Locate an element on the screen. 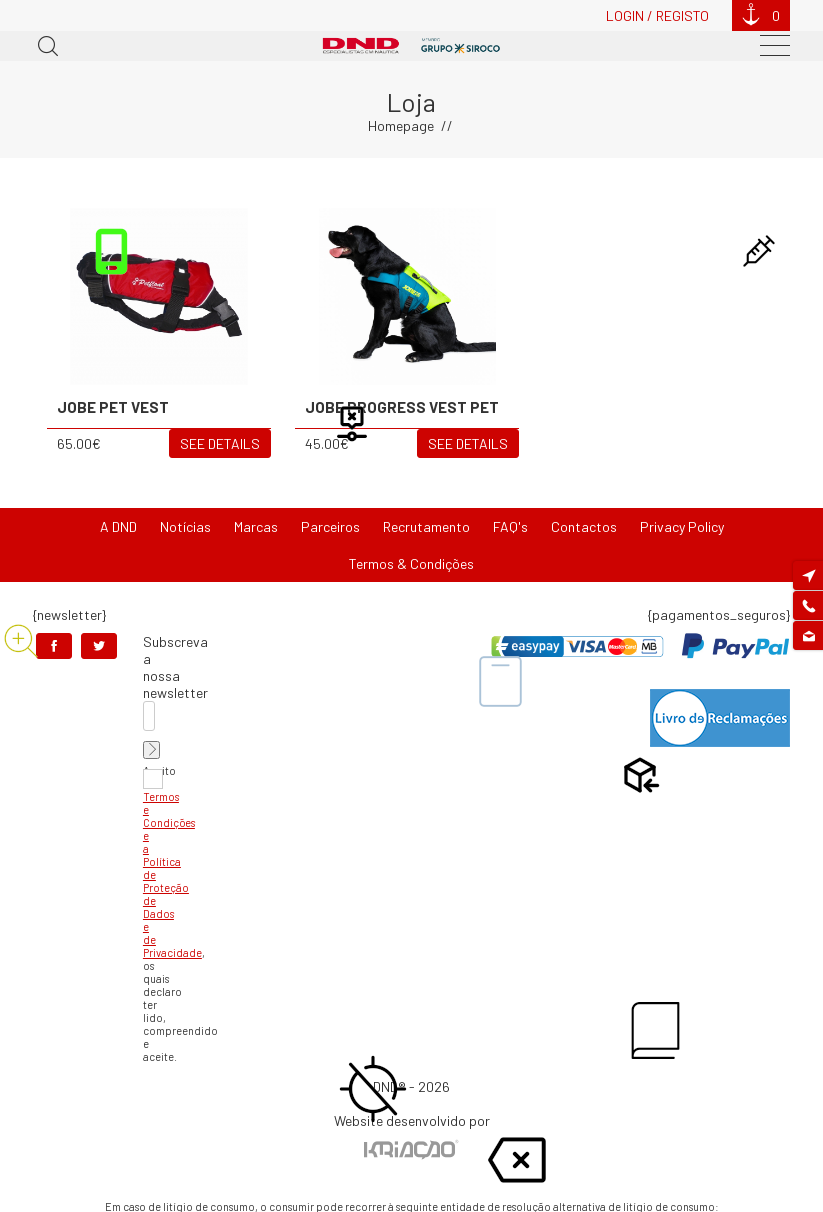  remove an event from the timeline is located at coordinates (352, 423).